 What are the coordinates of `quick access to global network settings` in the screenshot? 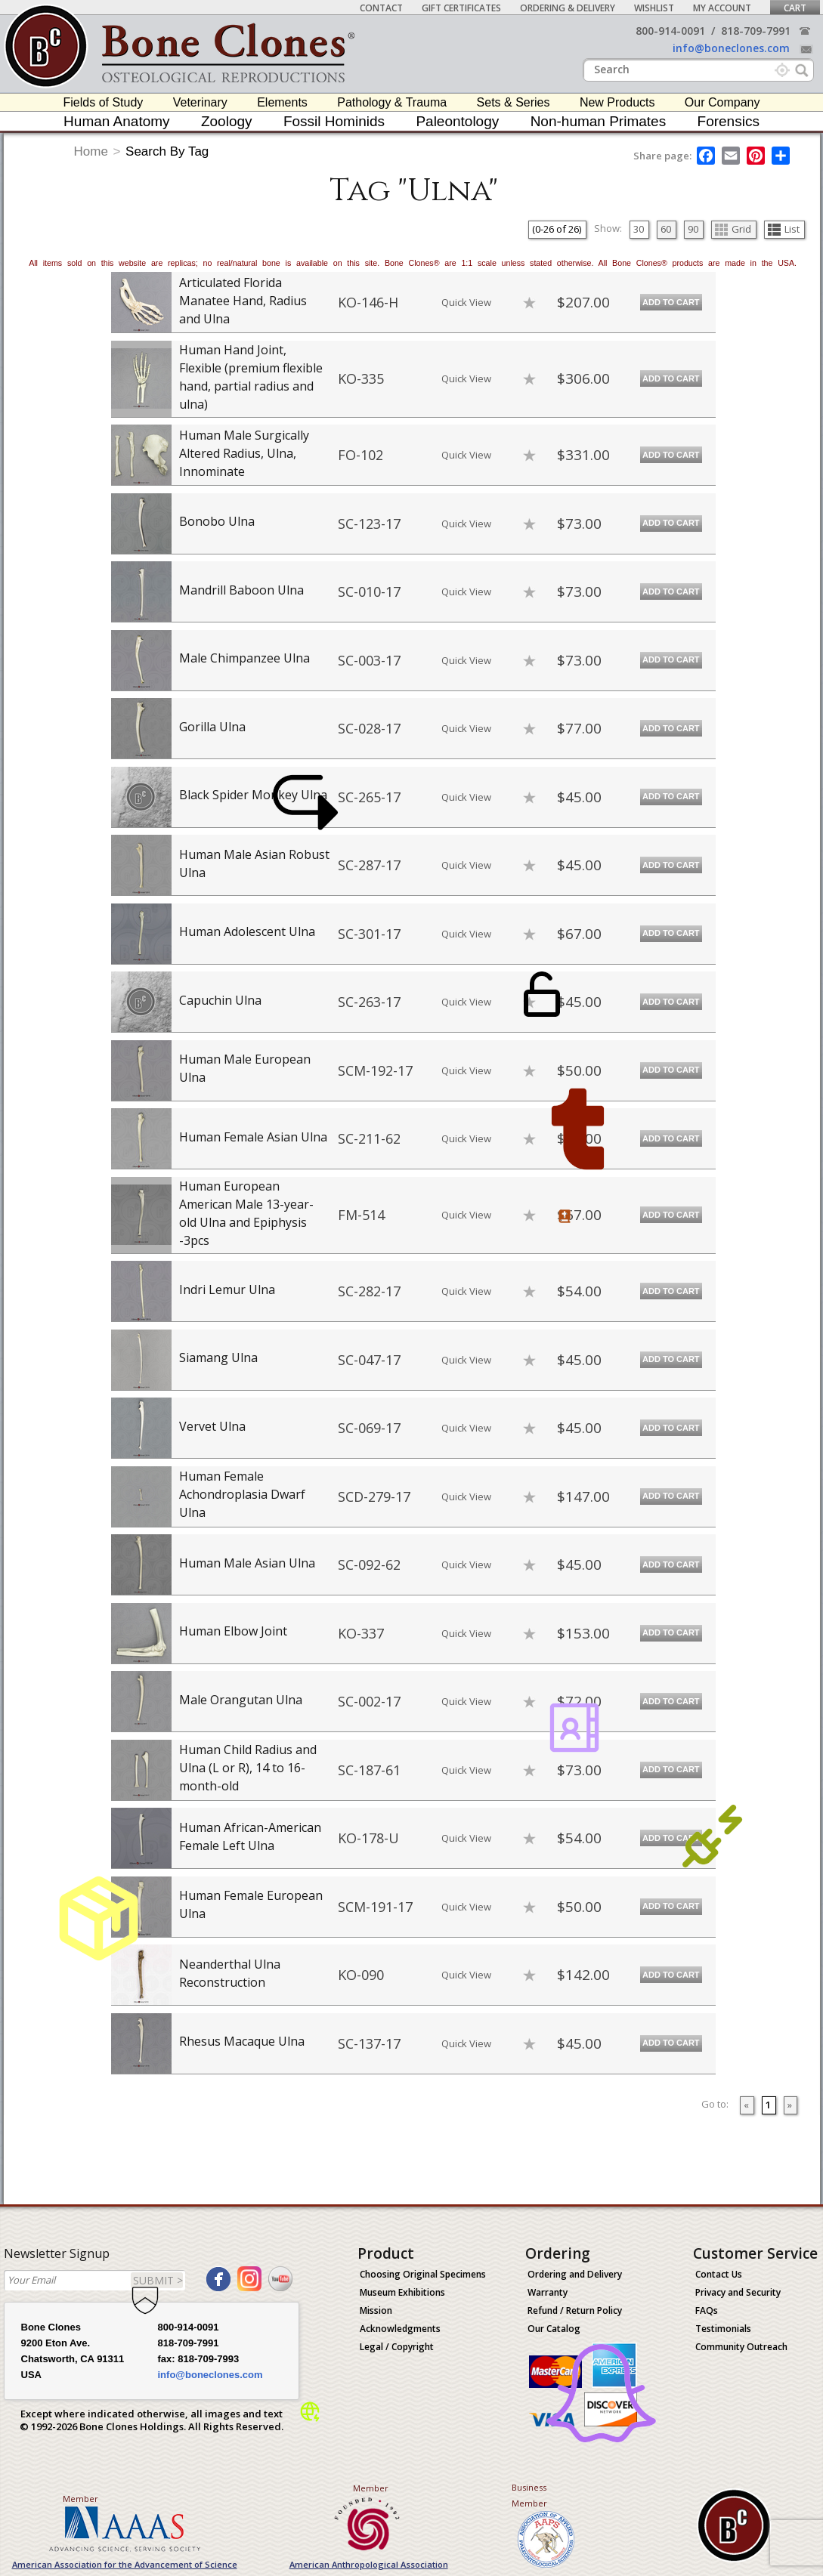 It's located at (310, 2411).